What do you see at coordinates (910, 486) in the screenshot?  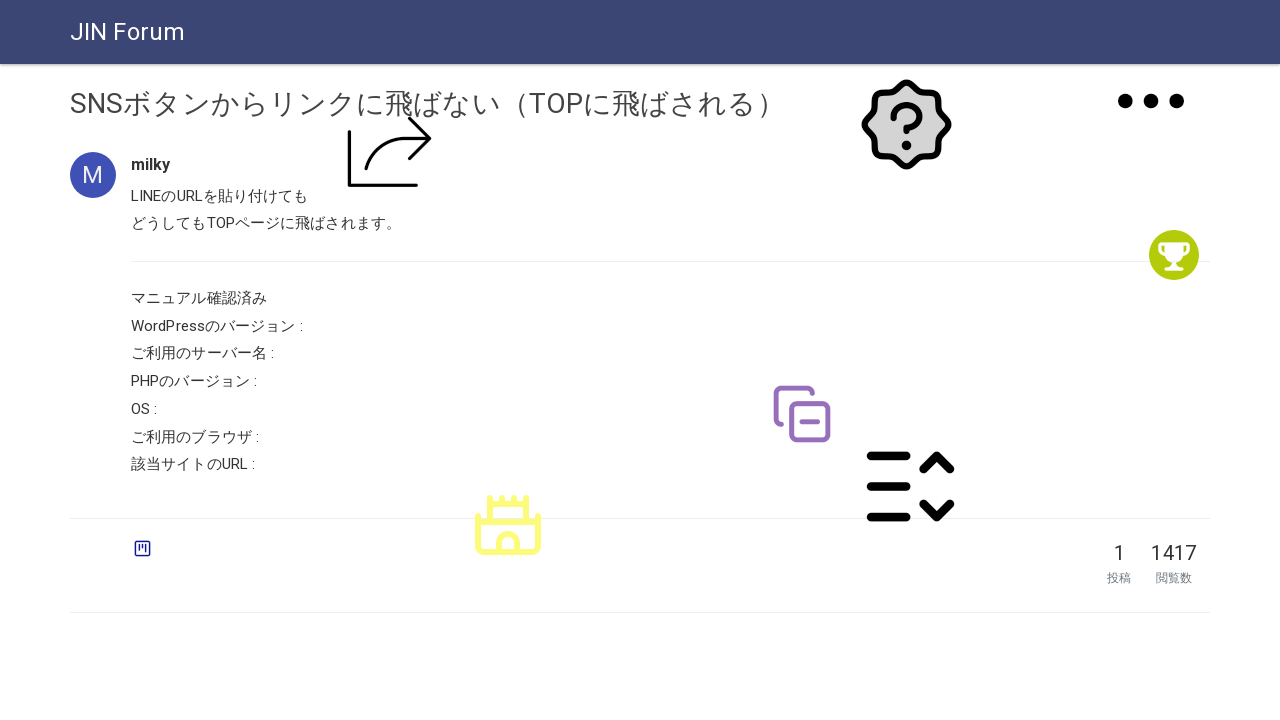 I see `sort list items ascending or descending` at bounding box center [910, 486].